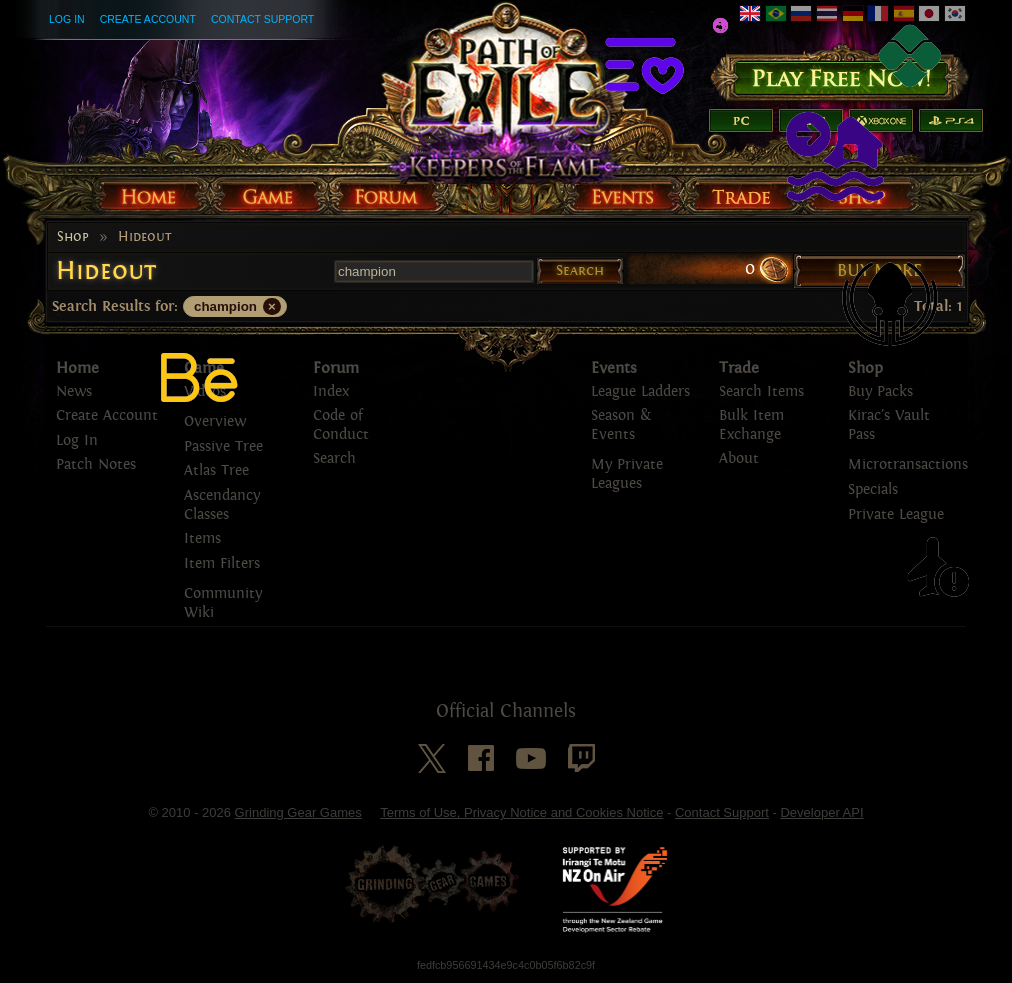 The width and height of the screenshot is (1012, 983). I want to click on pay with pix instant payment, so click(910, 56).